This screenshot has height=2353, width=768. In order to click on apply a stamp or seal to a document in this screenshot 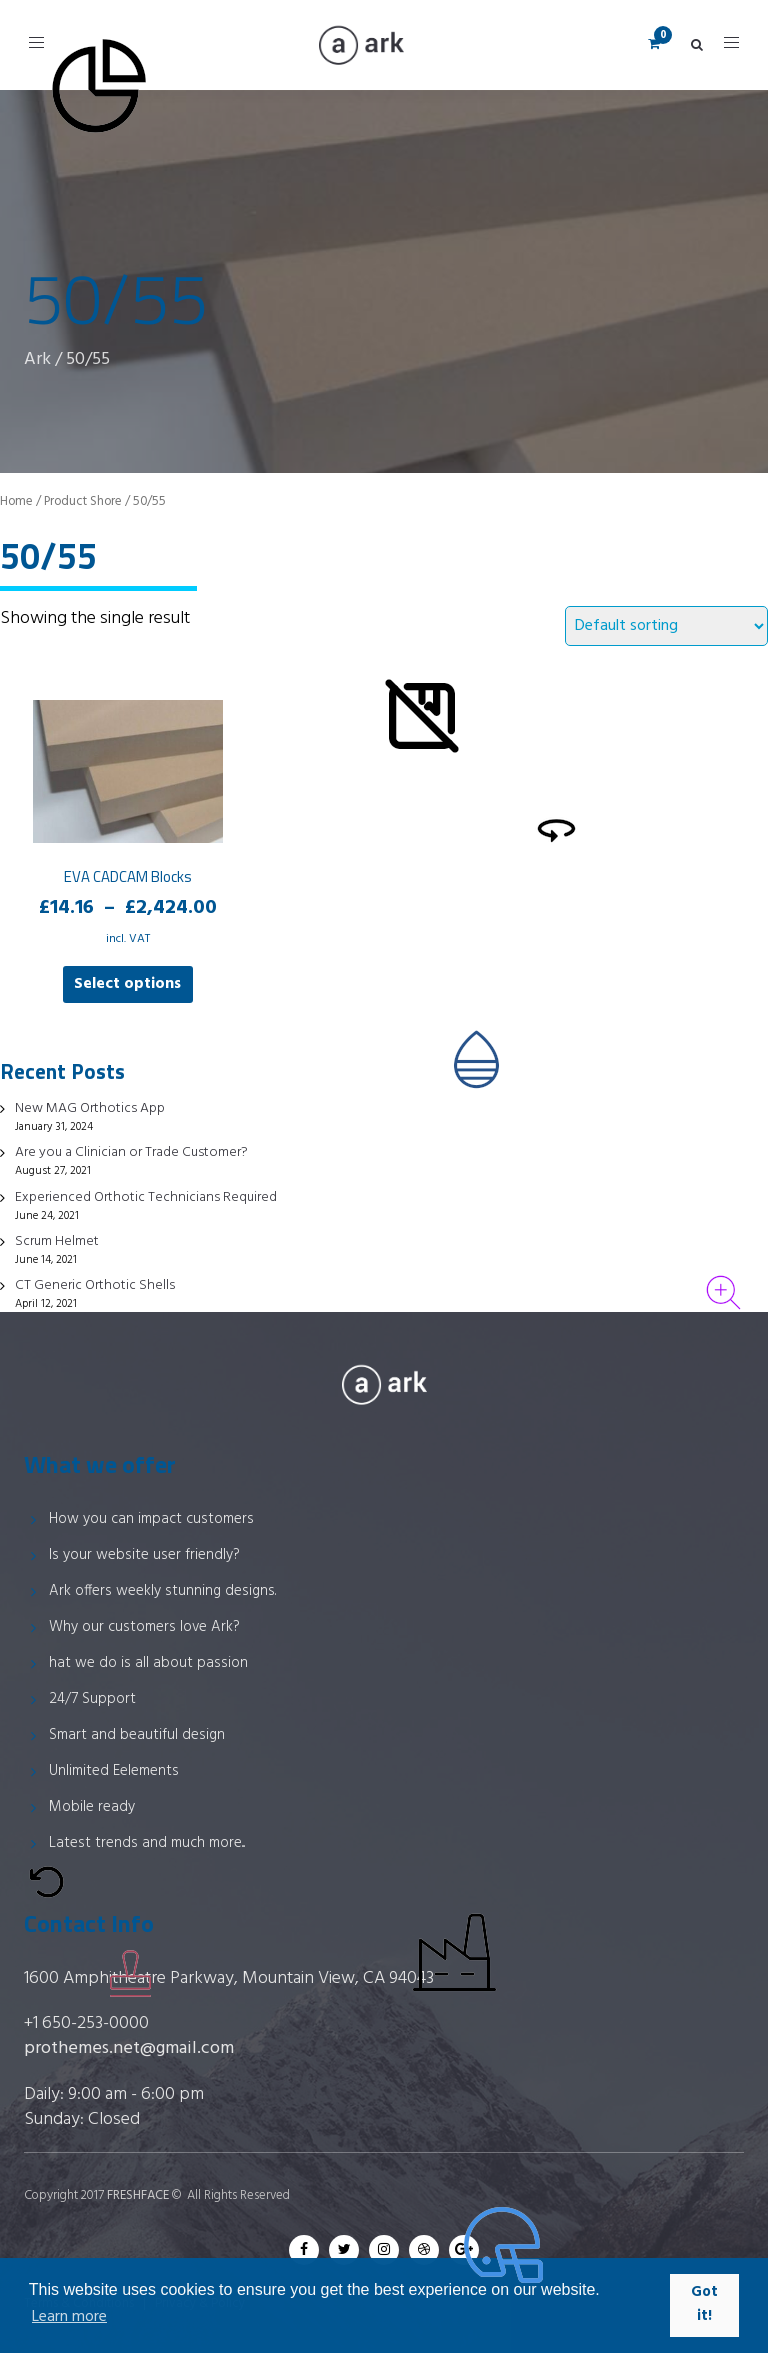, I will do `click(130, 1974)`.